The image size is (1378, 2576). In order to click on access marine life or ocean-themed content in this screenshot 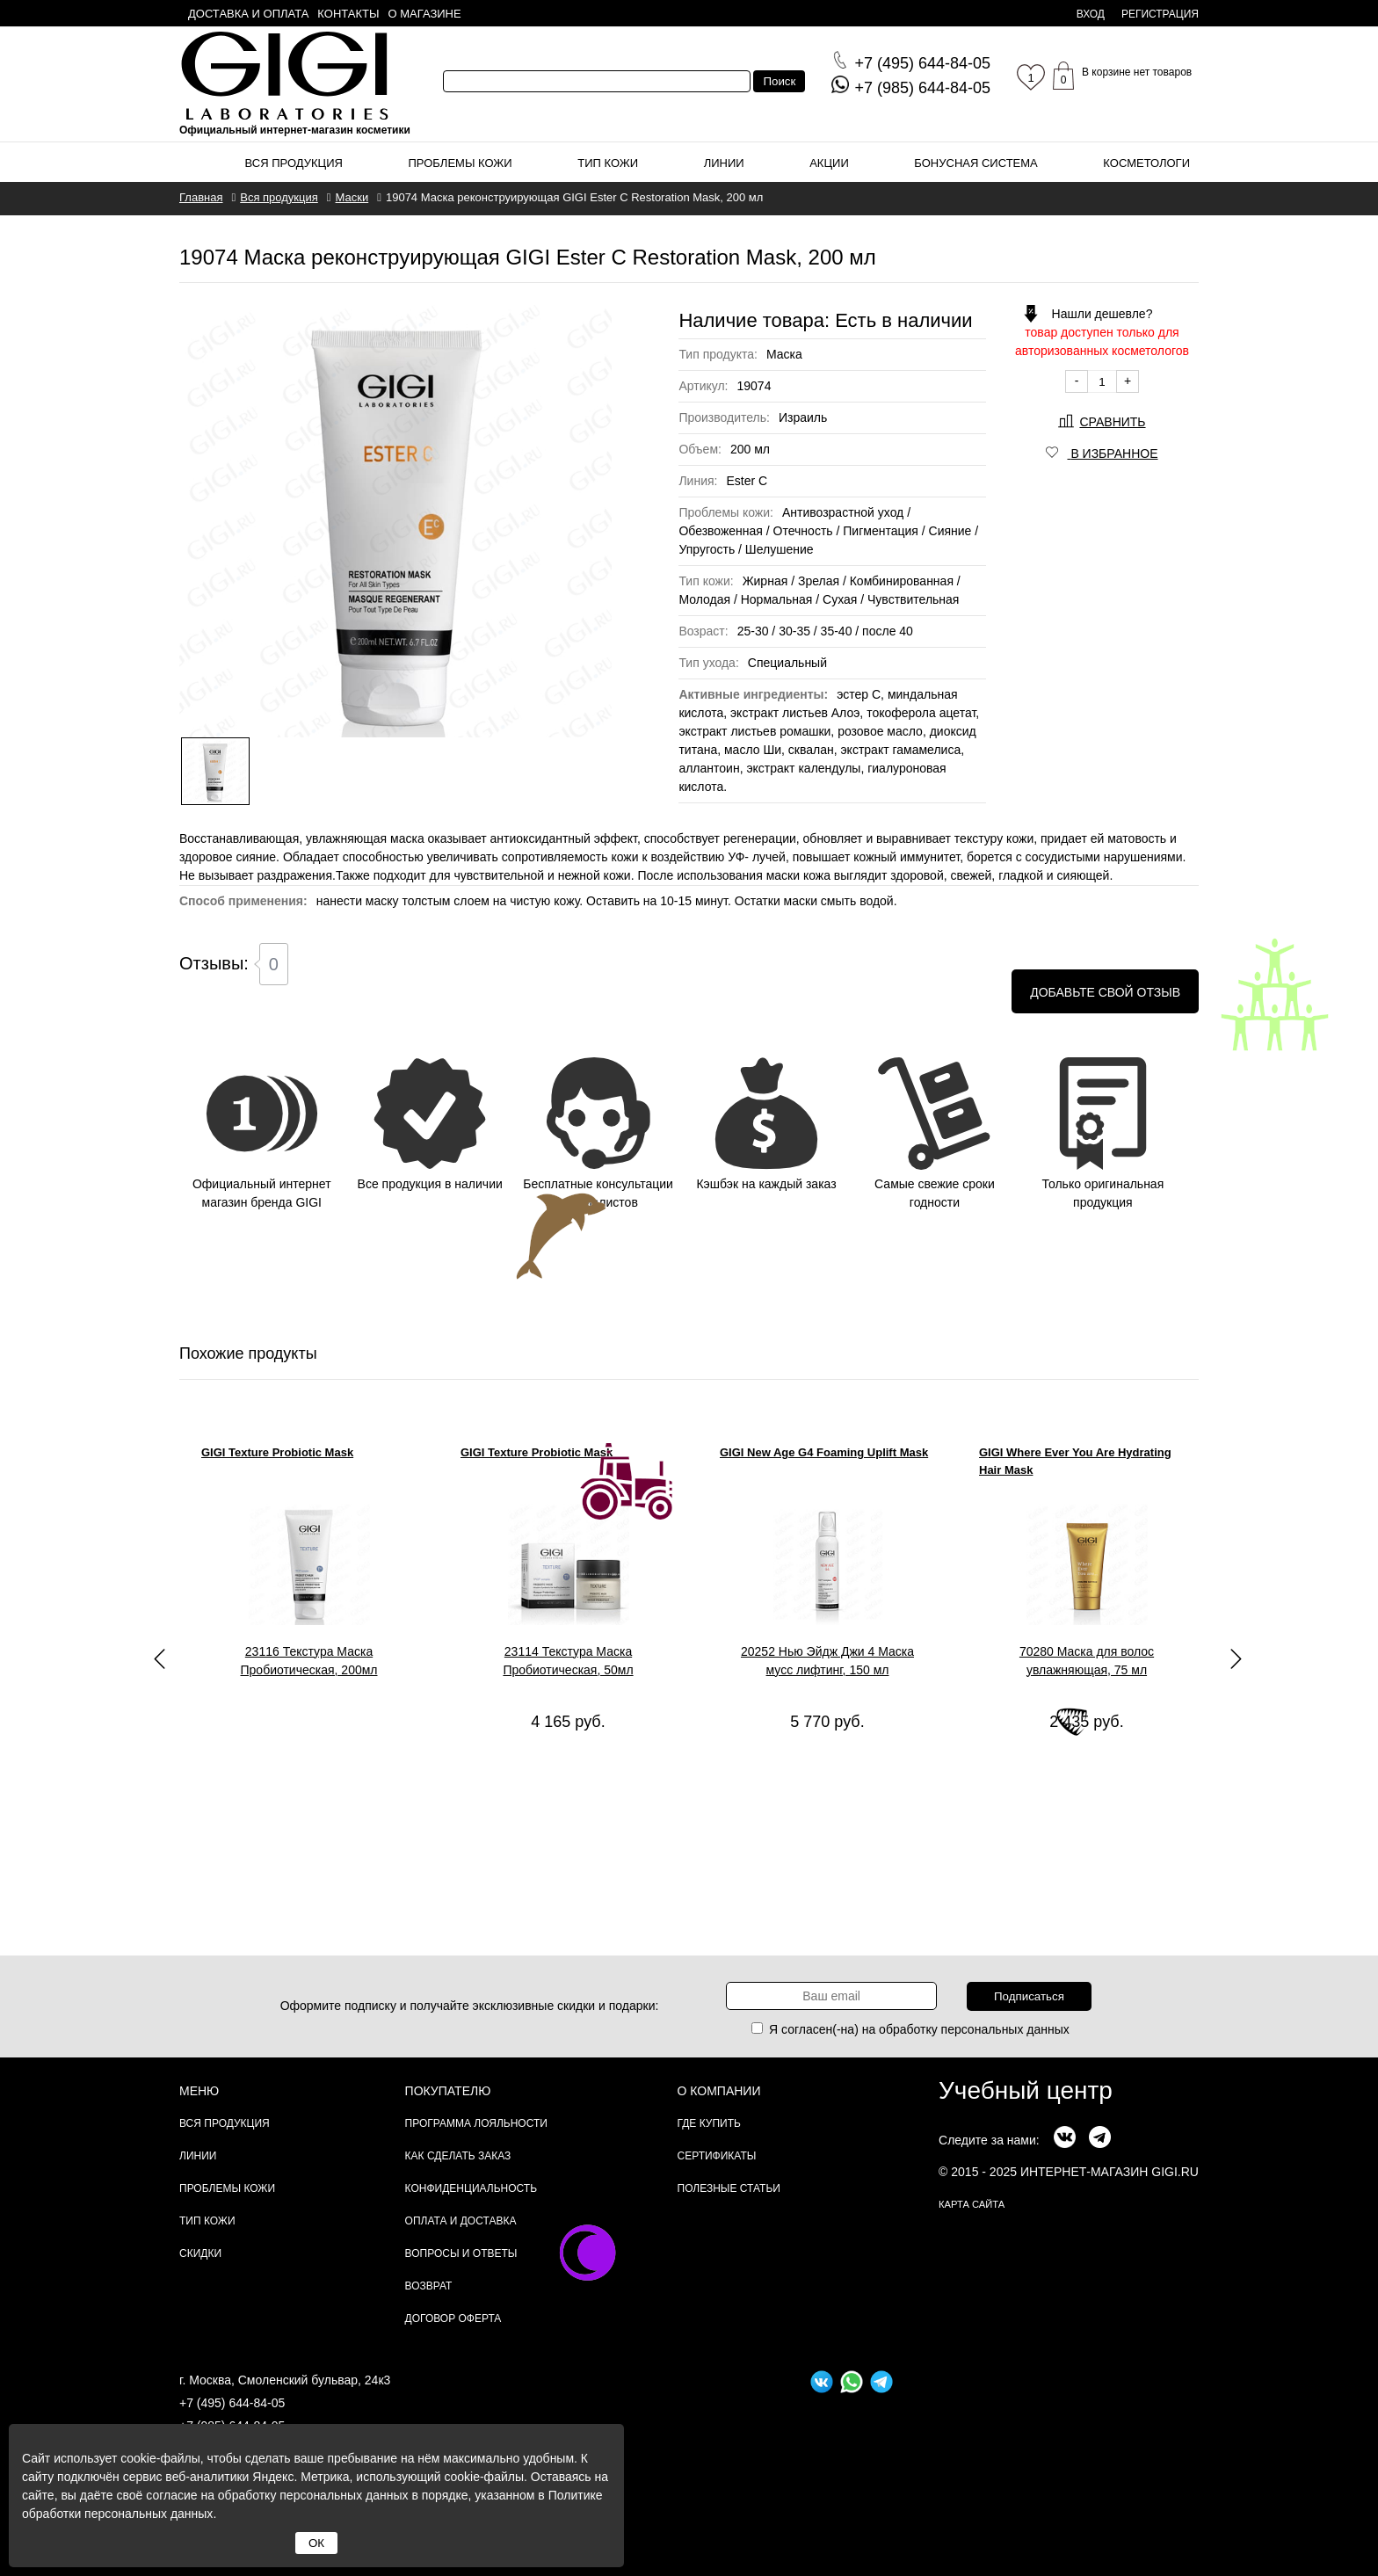, I will do `click(561, 1236)`.